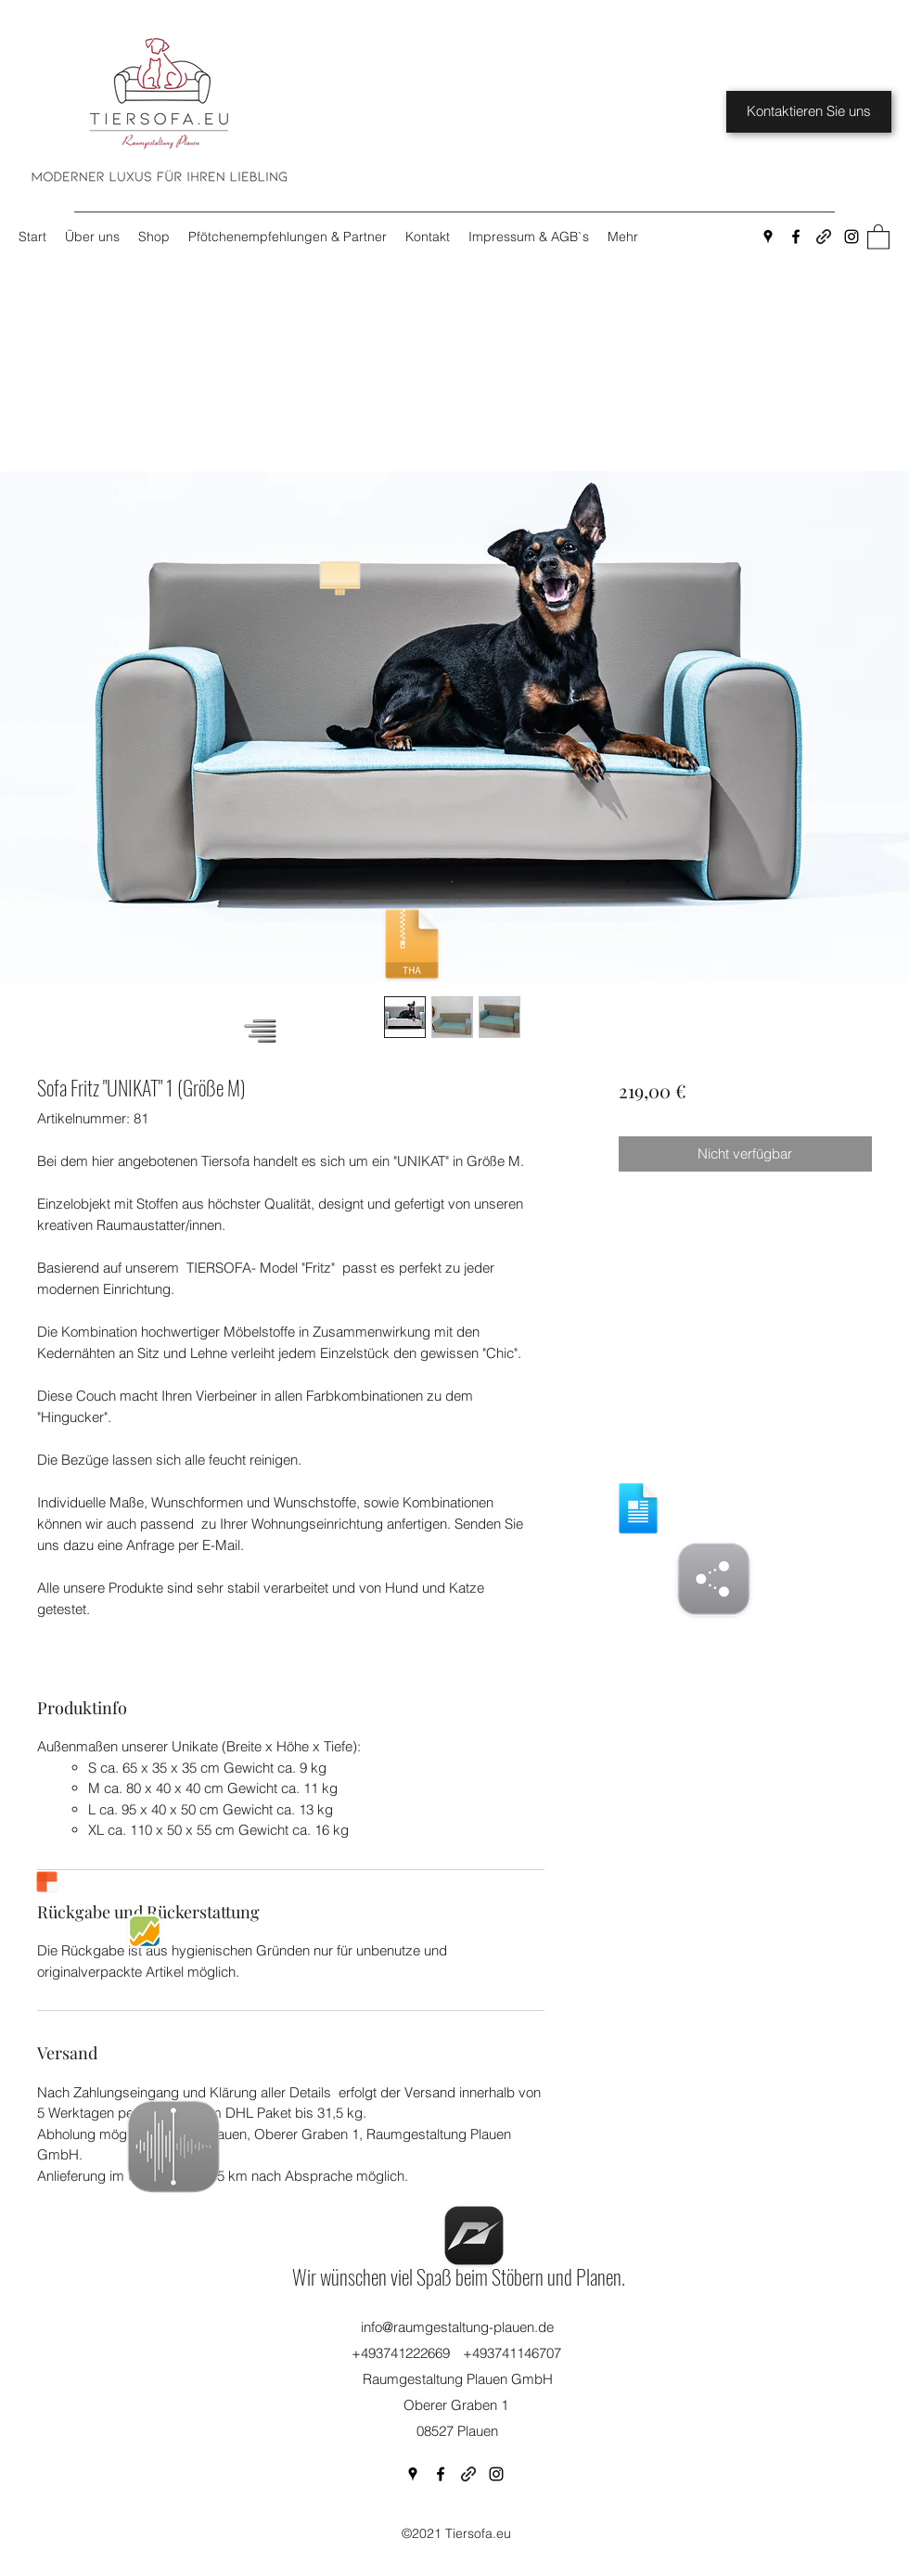 The width and height of the screenshot is (909, 2576). What do you see at coordinates (145, 1931) in the screenshot?
I see `open portfolio performance app` at bounding box center [145, 1931].